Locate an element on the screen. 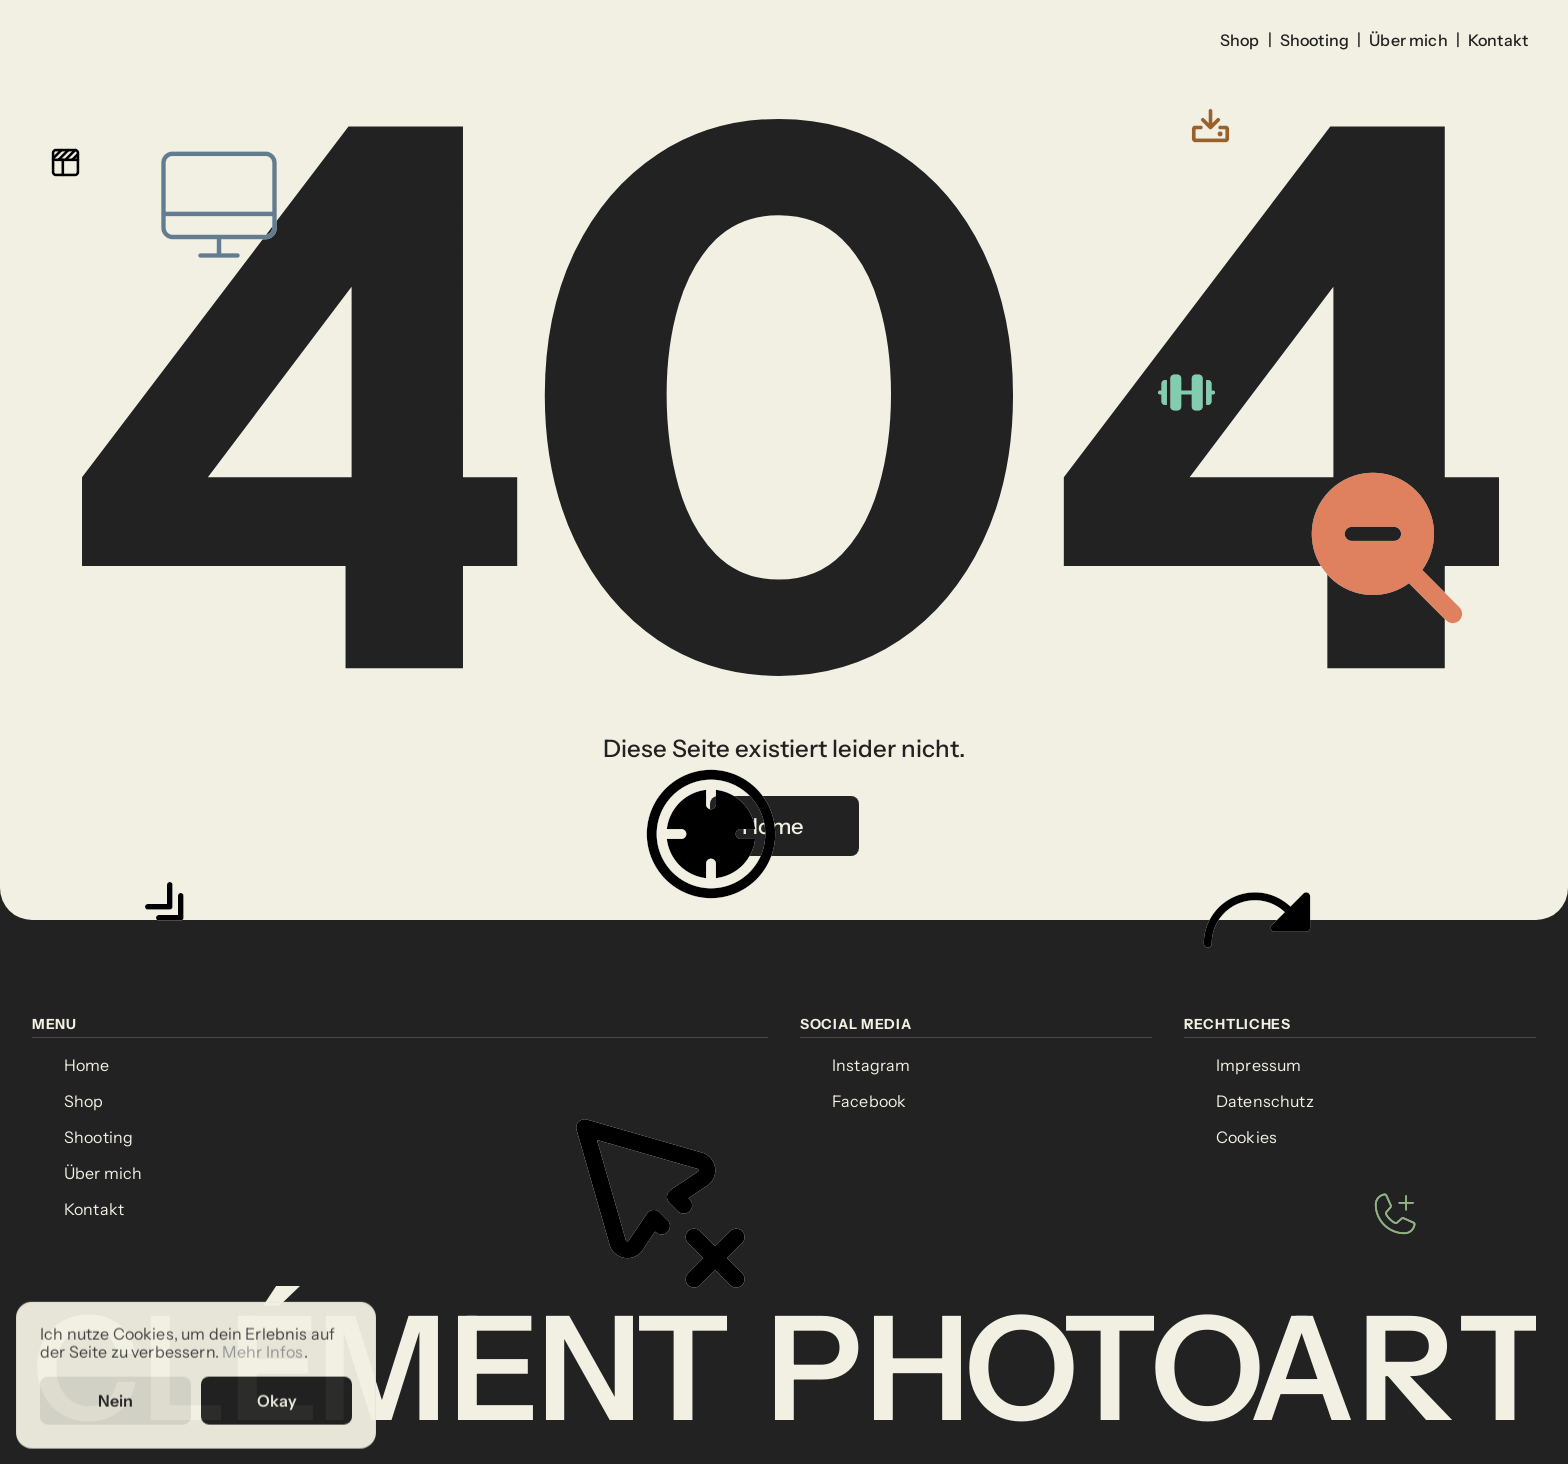  add a new contact is located at coordinates (1396, 1213).